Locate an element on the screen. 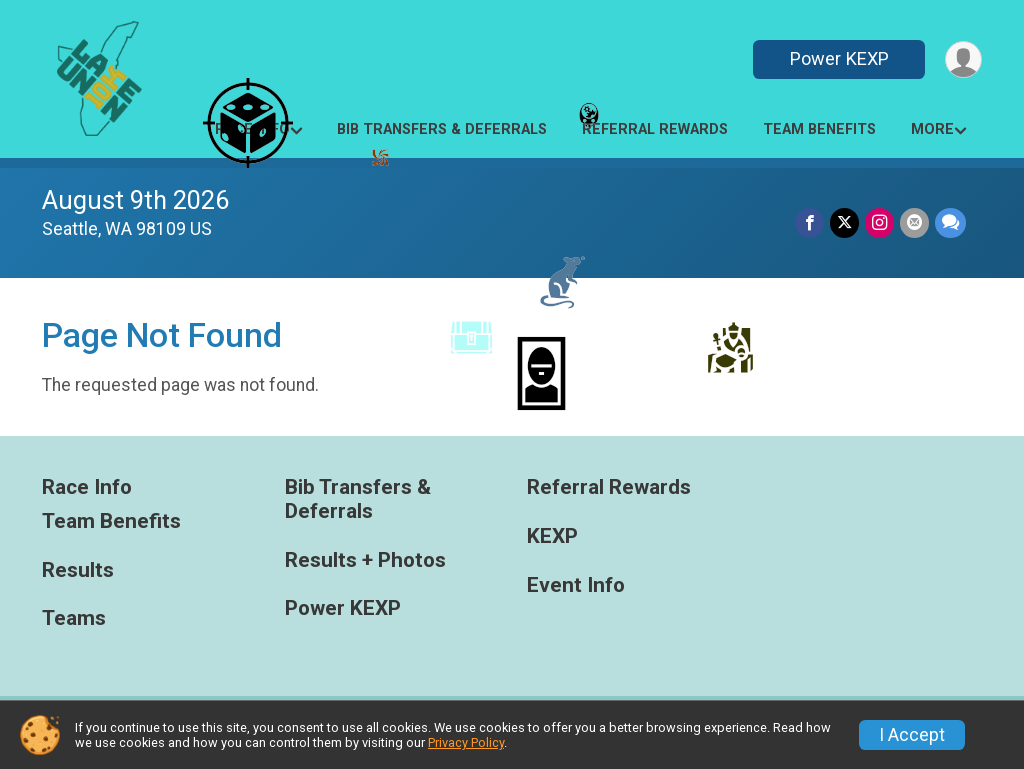 The height and width of the screenshot is (769, 1024). activate vortex or whirlpool ability is located at coordinates (380, 157).